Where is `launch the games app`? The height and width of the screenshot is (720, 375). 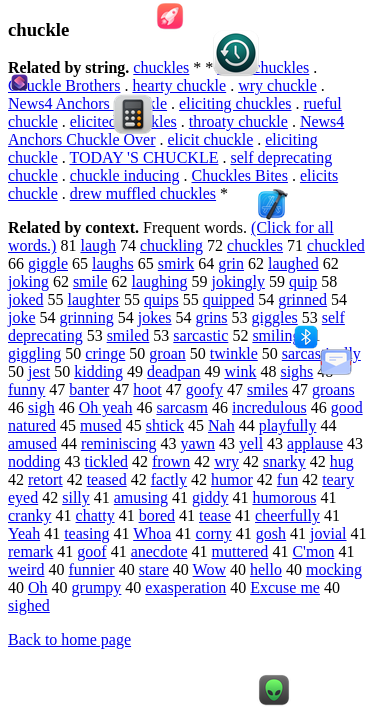
launch the games app is located at coordinates (170, 16).